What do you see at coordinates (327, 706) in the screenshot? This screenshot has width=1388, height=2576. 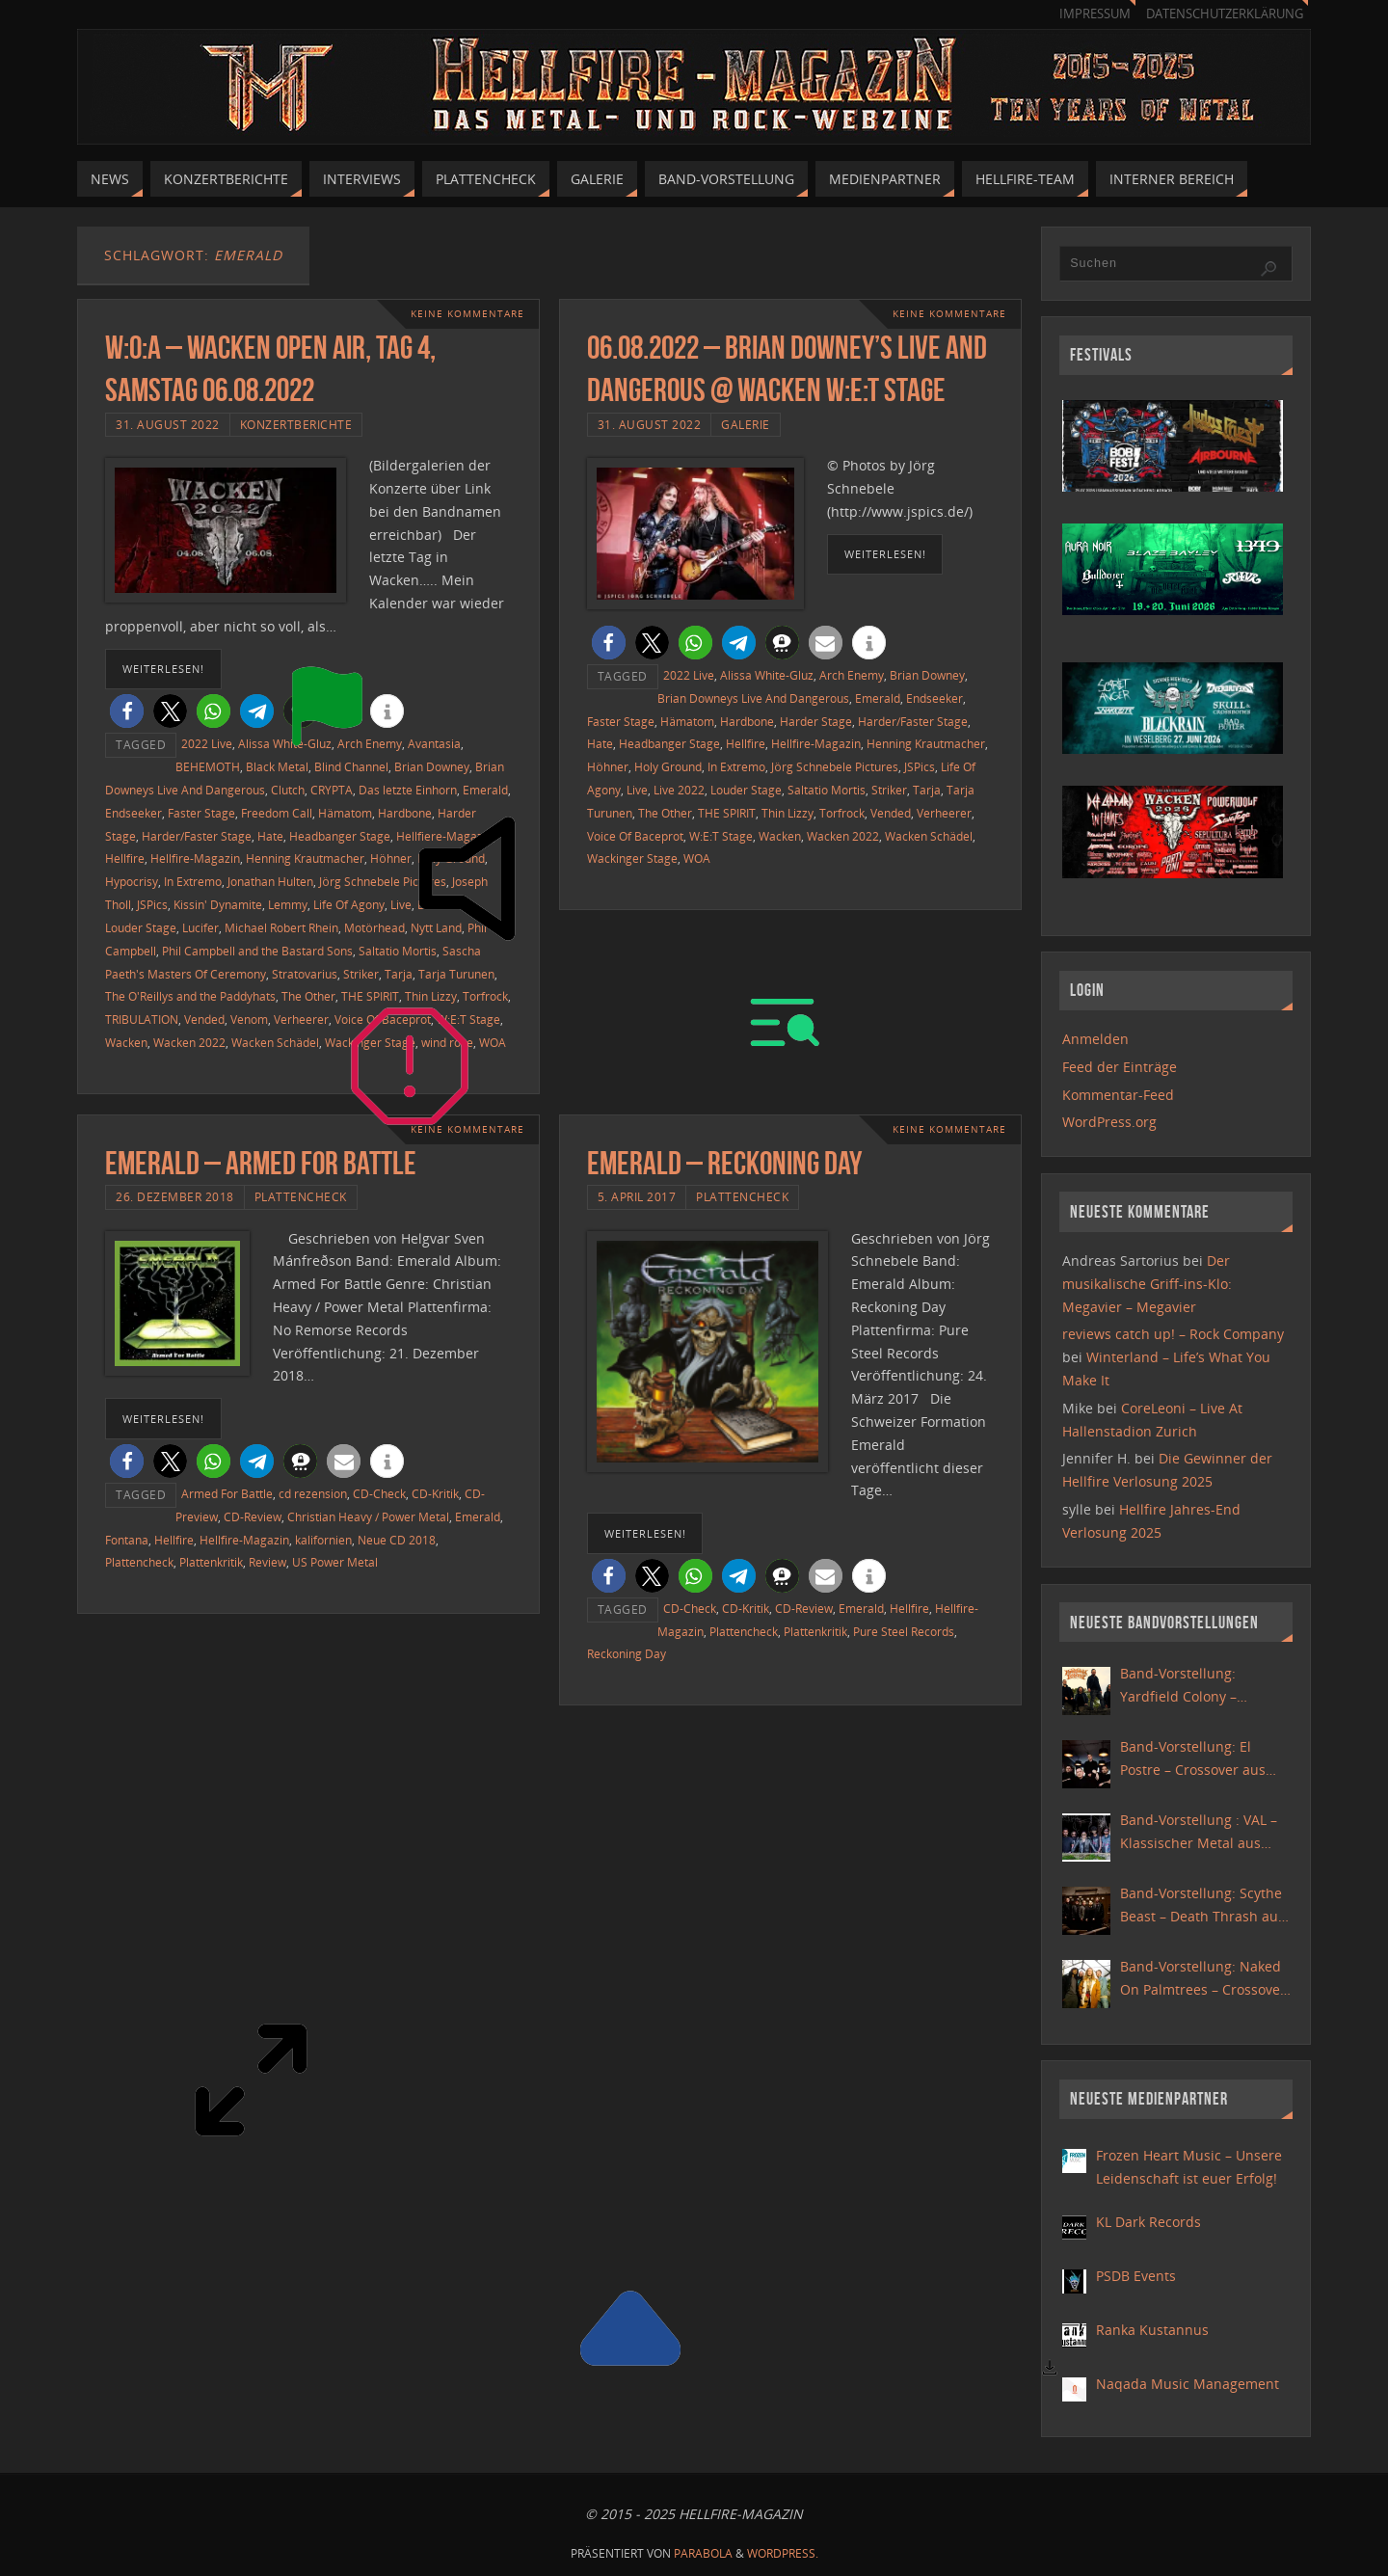 I see `flag or bookmark this item` at bounding box center [327, 706].